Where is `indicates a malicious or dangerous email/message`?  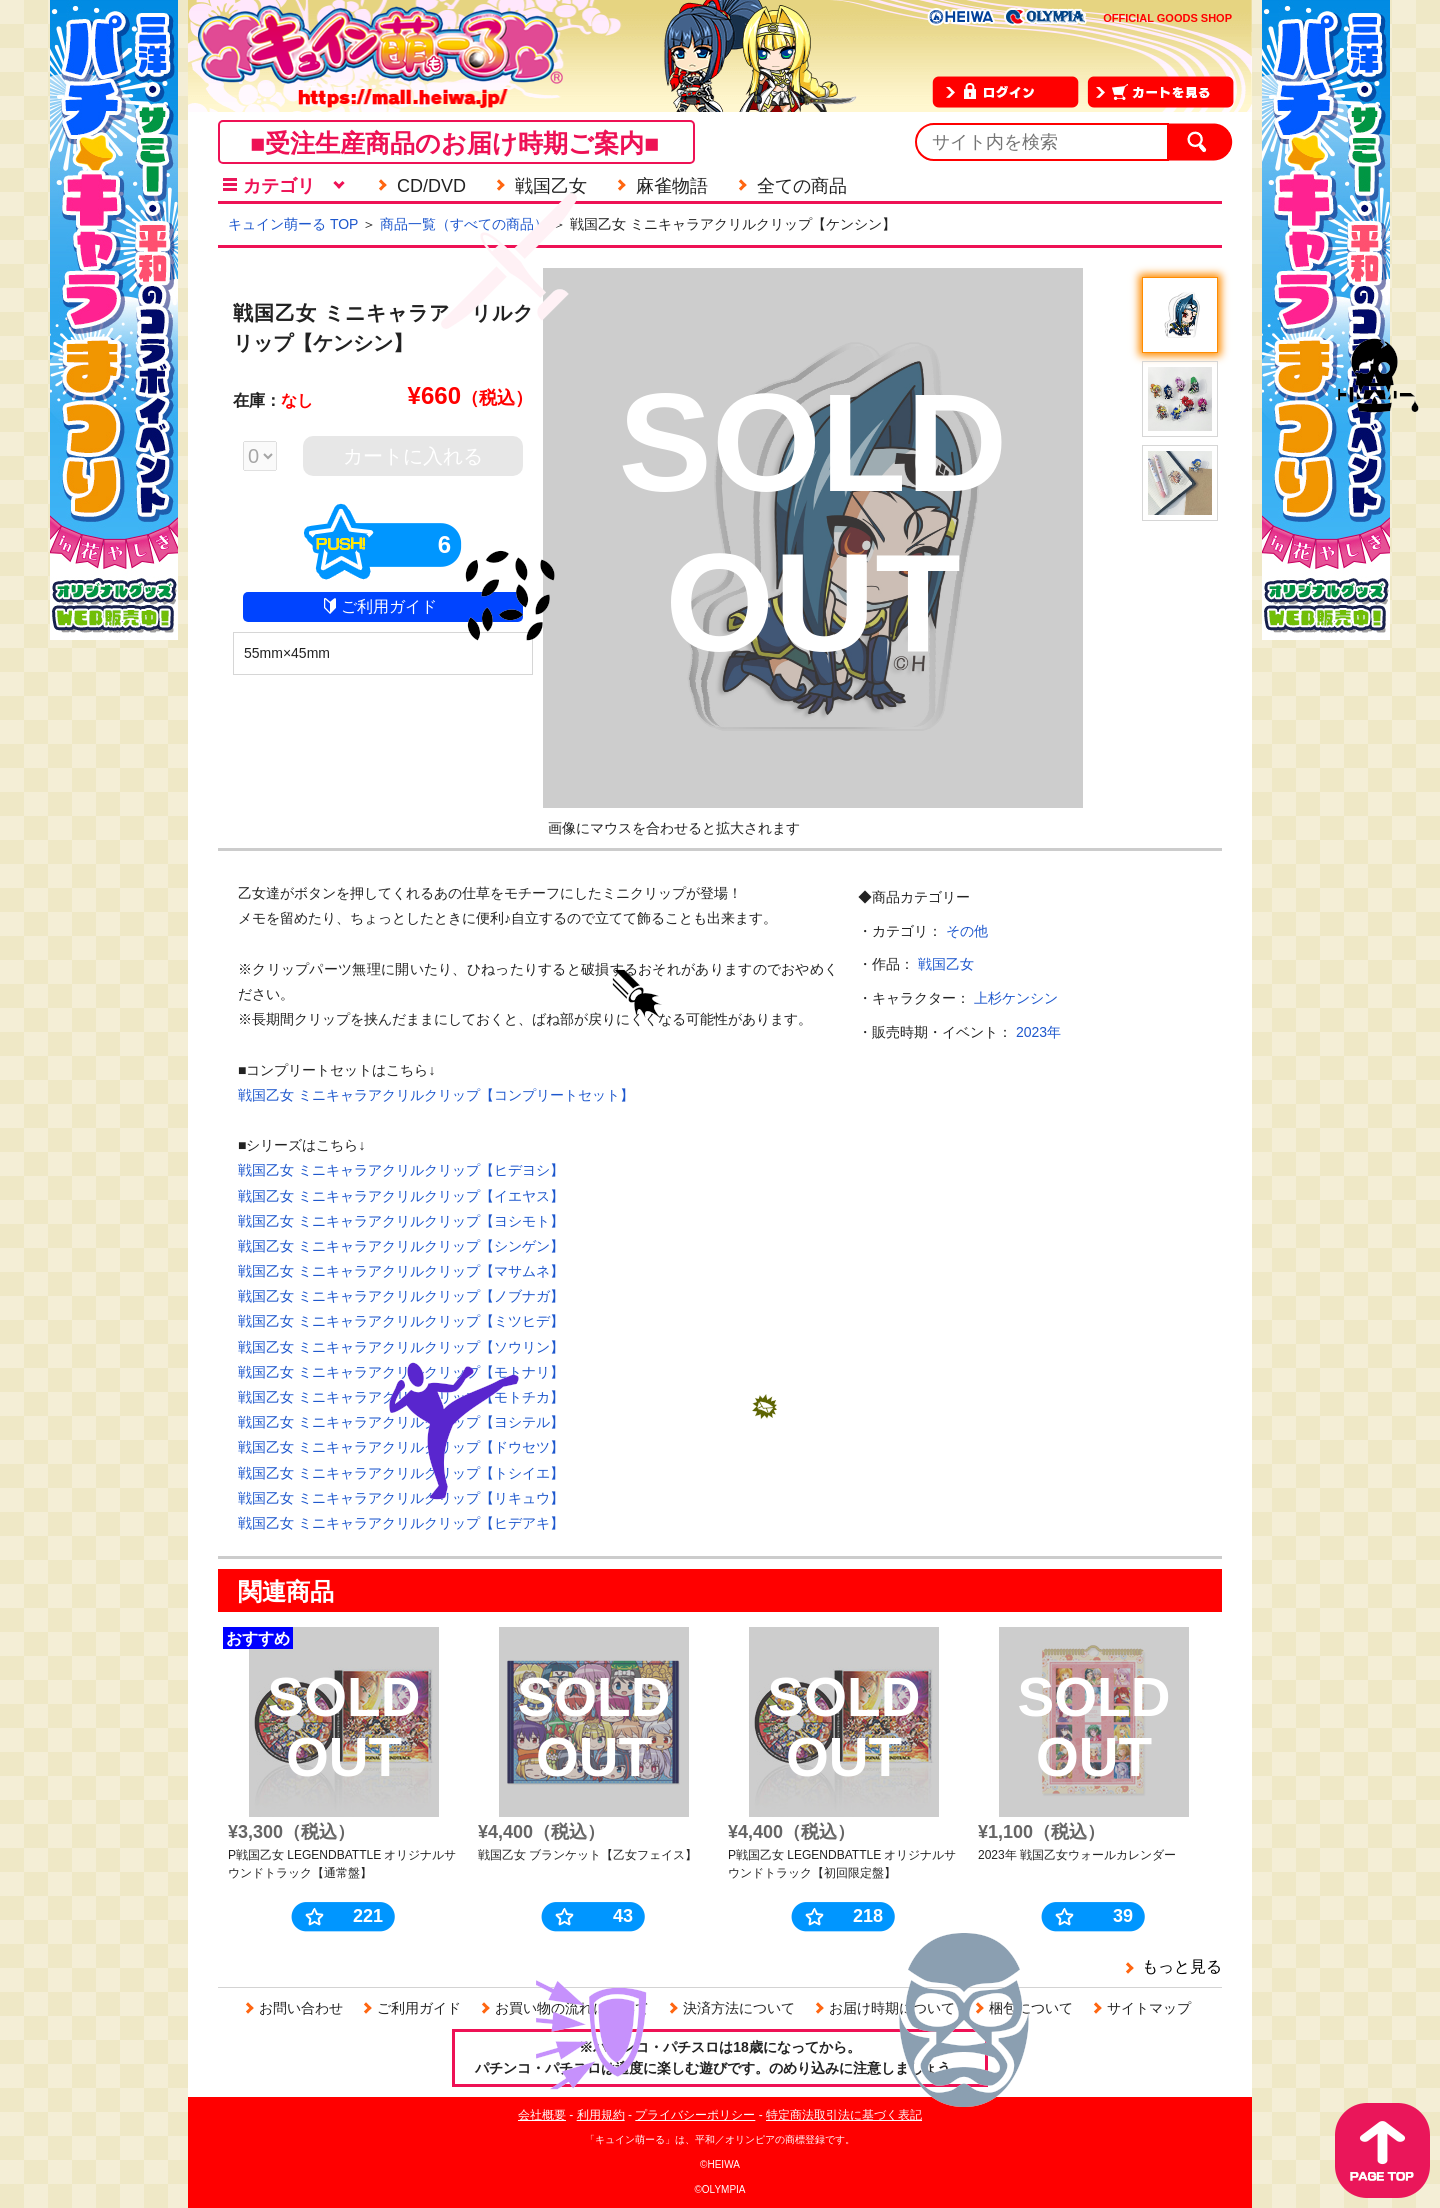 indicates a malicious or dangerous email/message is located at coordinates (764, 1406).